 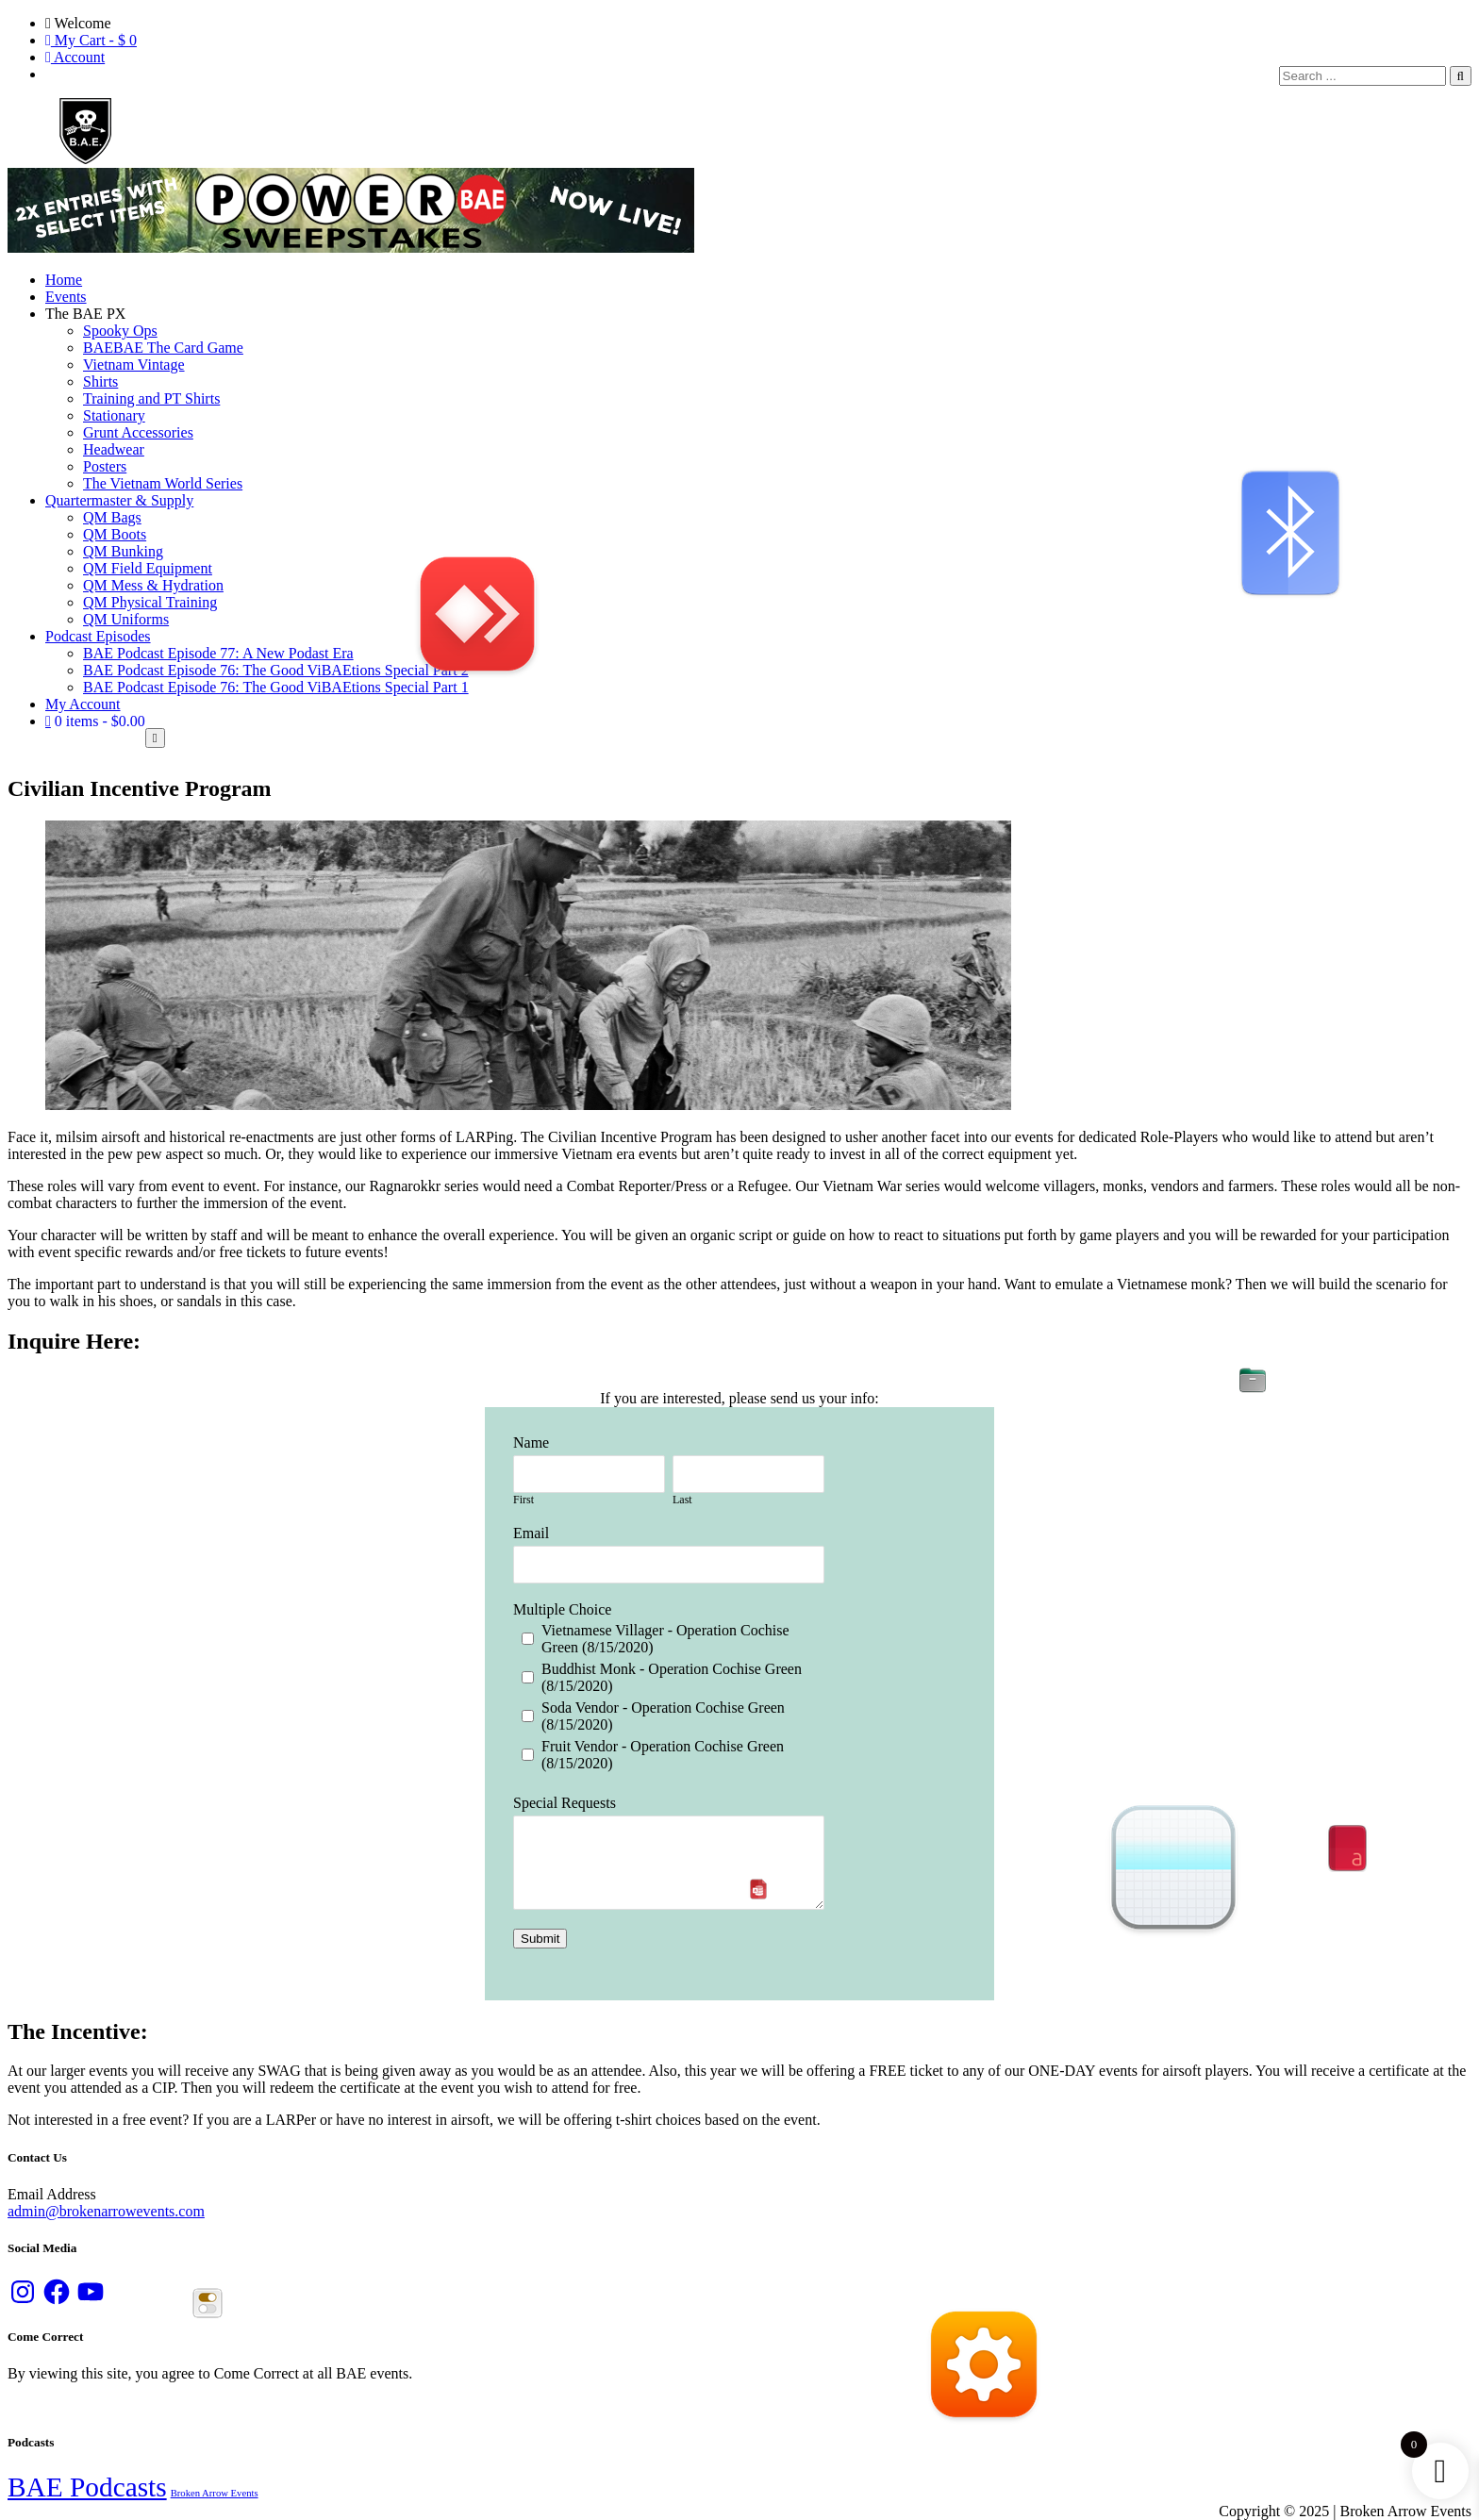 I want to click on open aptana studio IDE, so click(x=984, y=2364).